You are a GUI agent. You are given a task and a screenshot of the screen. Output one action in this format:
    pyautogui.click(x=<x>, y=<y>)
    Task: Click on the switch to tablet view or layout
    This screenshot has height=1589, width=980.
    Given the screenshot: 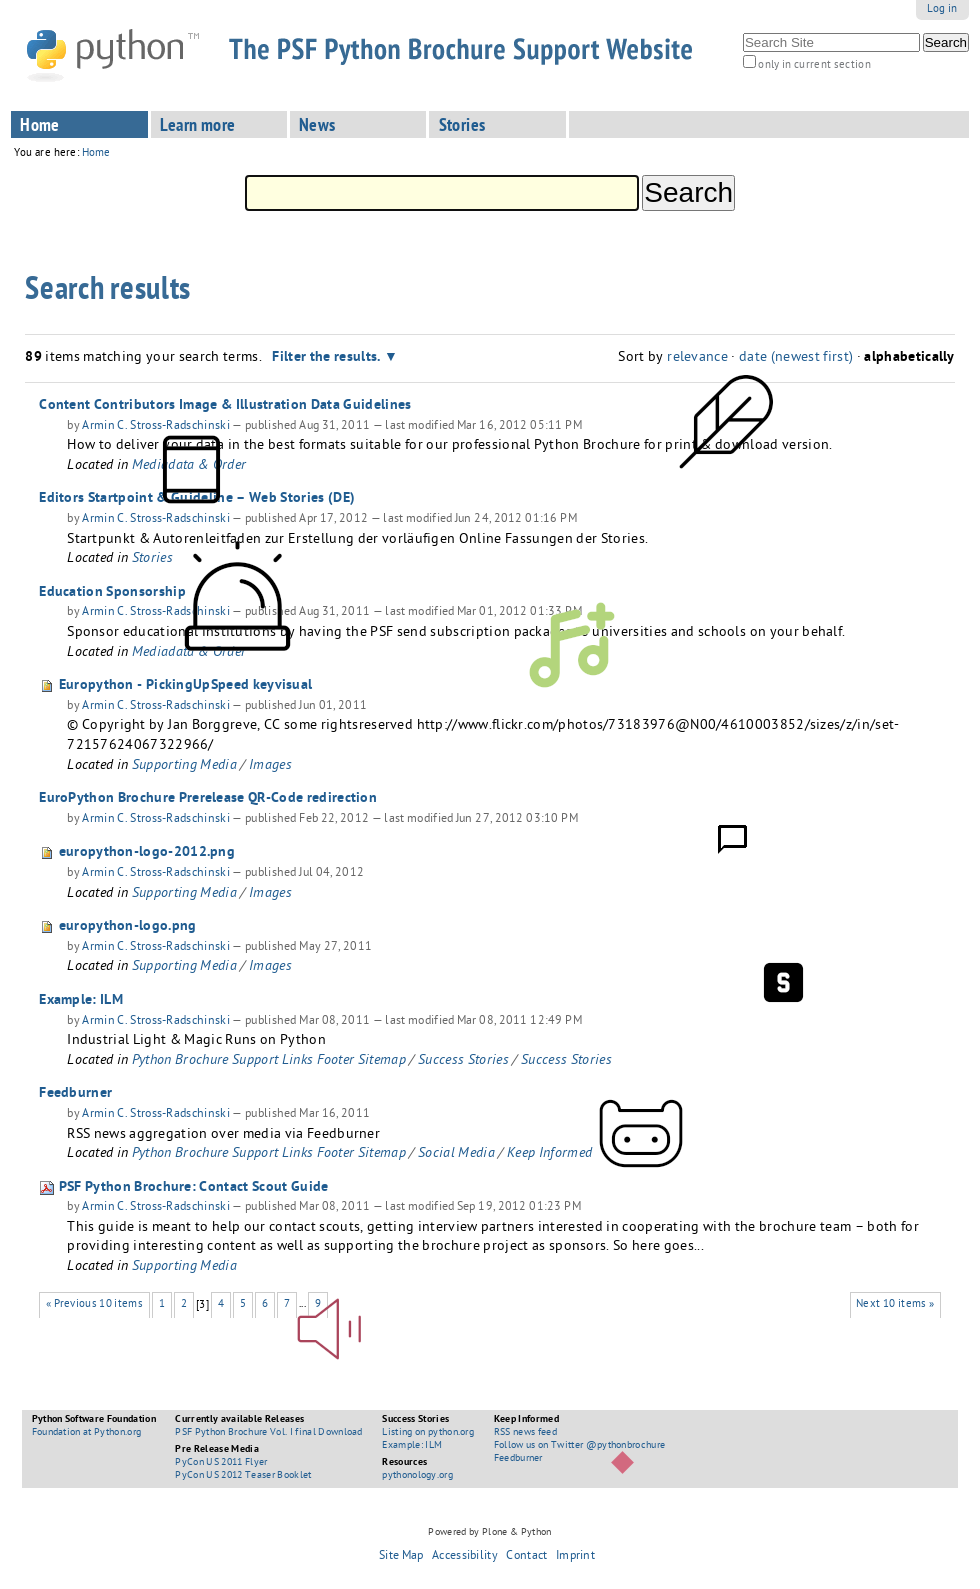 What is the action you would take?
    pyautogui.click(x=191, y=469)
    